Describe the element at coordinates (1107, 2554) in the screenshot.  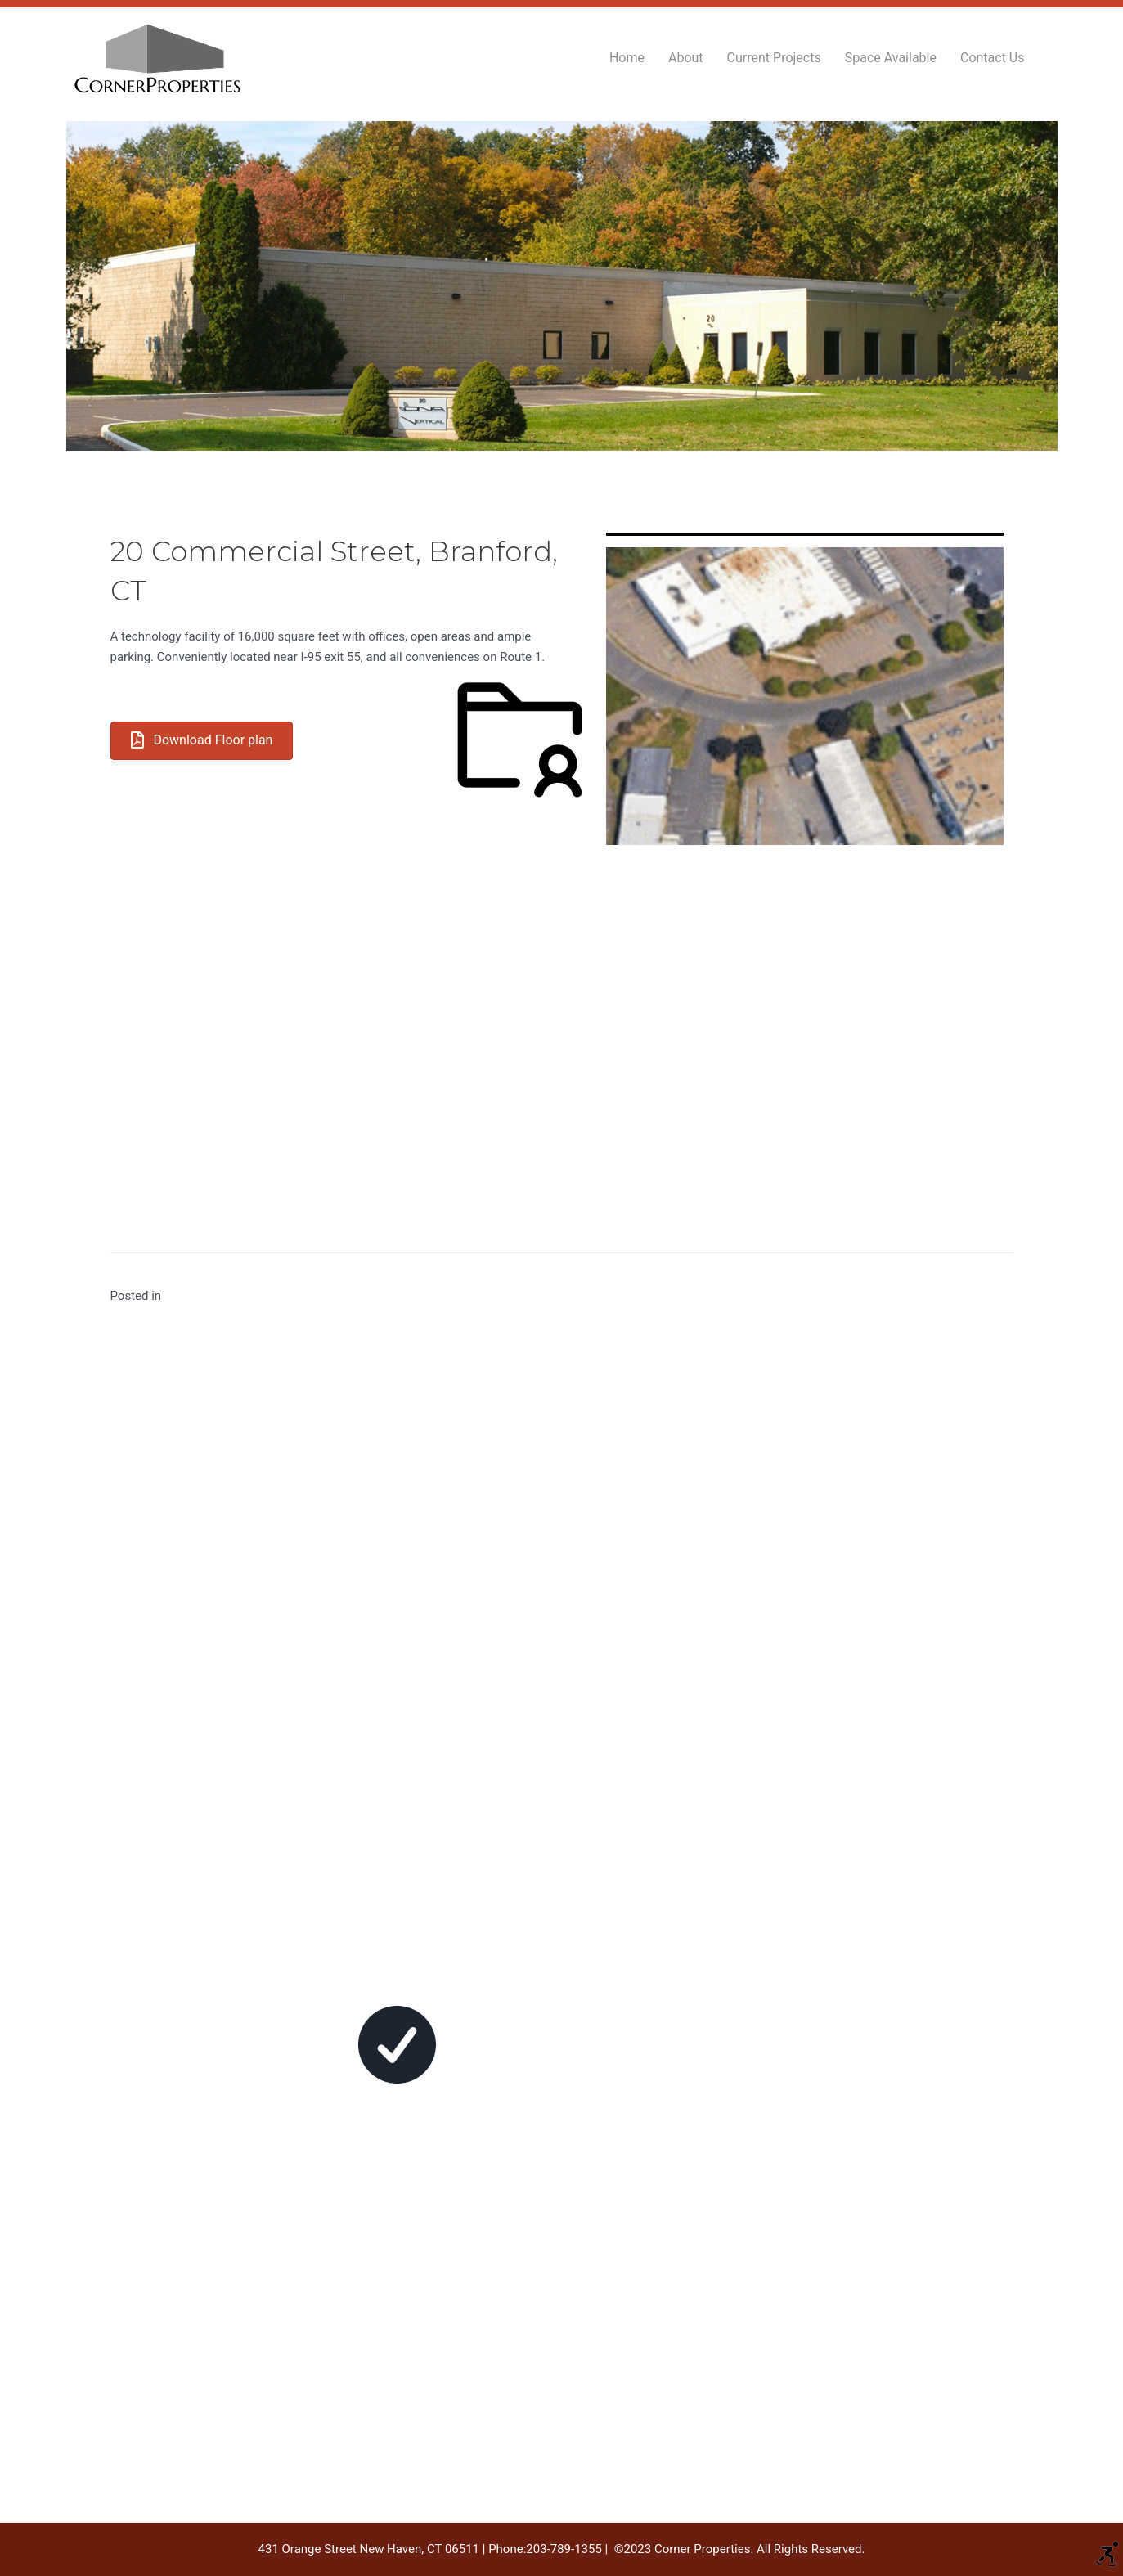
I see `access ice skating activities or locations` at that location.